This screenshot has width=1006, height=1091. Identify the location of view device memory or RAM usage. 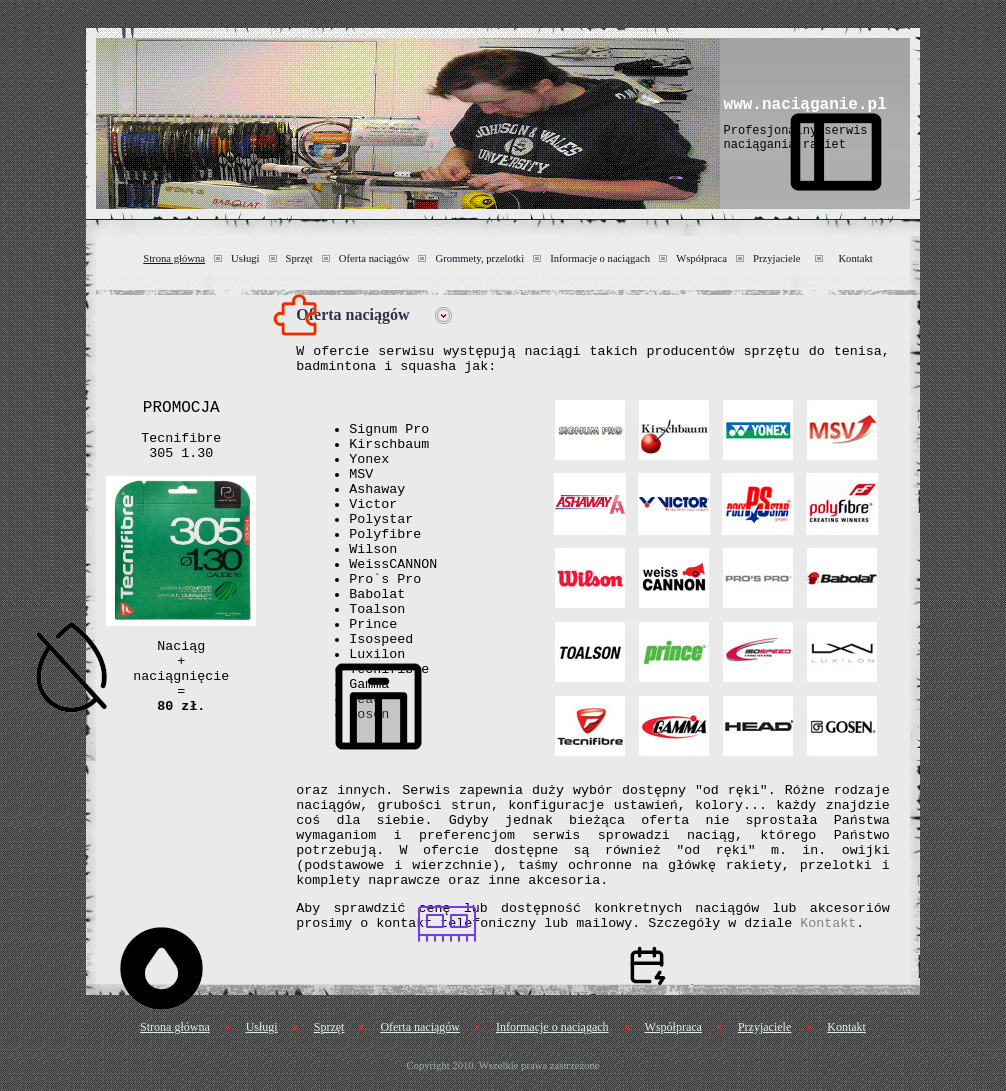
(447, 923).